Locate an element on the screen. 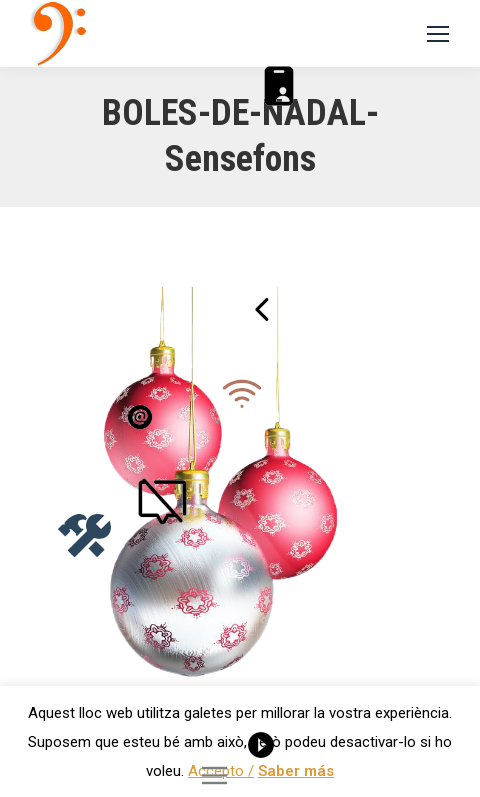 The image size is (480, 797). open navigation menu is located at coordinates (214, 775).